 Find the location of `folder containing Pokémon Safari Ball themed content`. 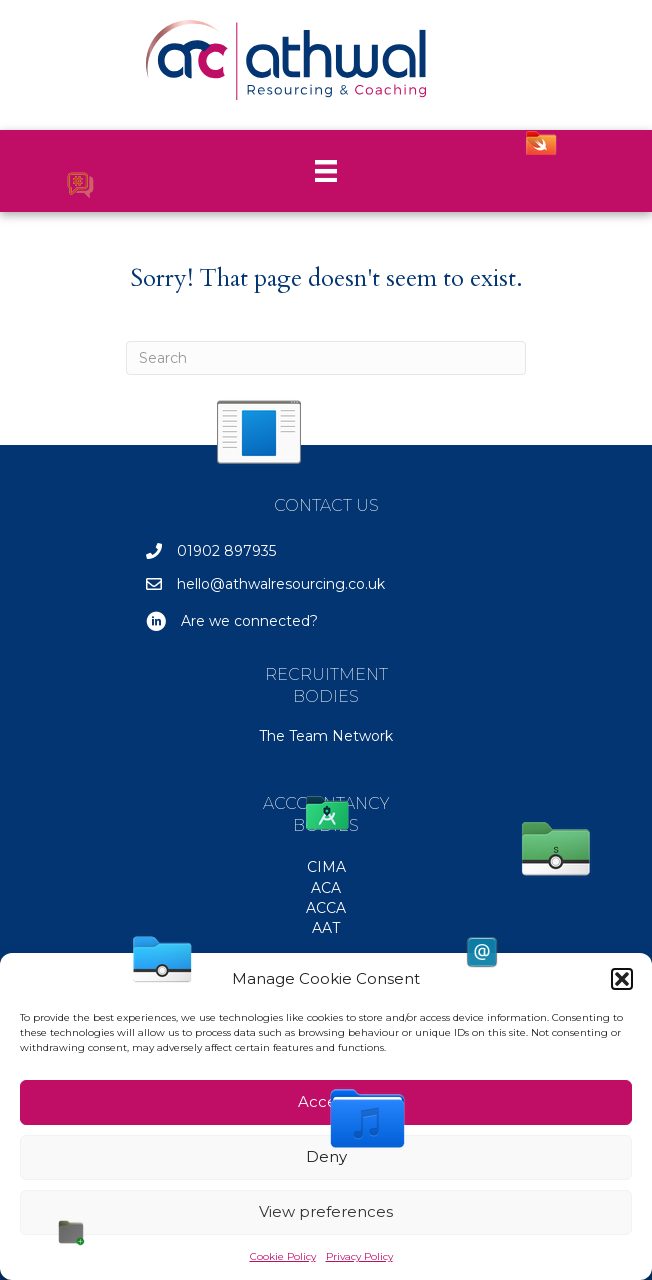

folder containing Pokémon Safari Ball themed content is located at coordinates (555, 850).